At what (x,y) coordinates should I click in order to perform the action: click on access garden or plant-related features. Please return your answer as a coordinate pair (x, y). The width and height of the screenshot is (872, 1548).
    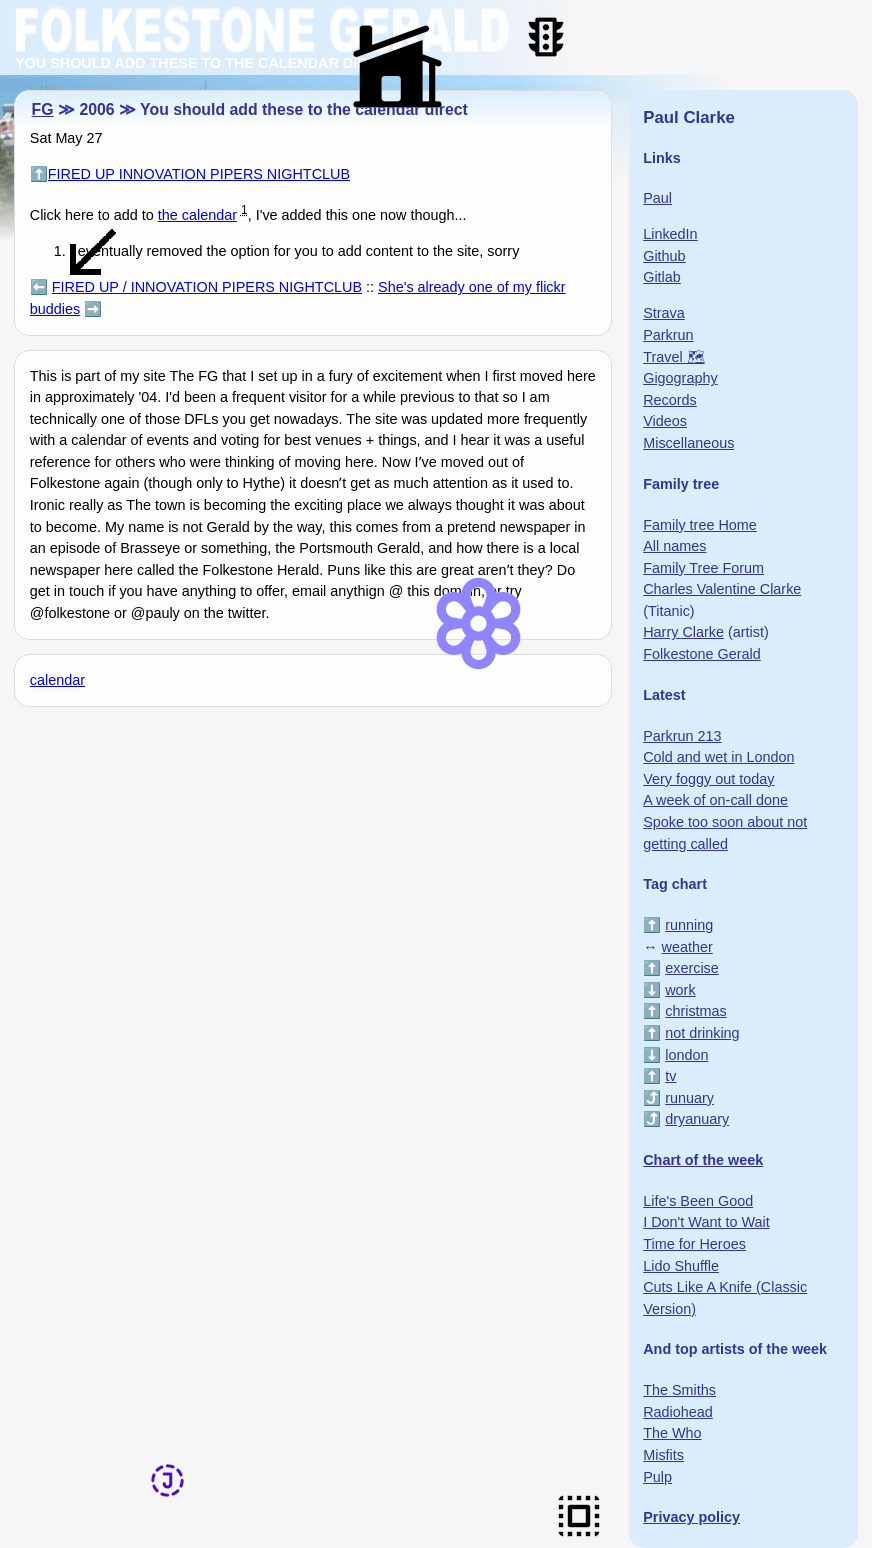
    Looking at the image, I should click on (478, 623).